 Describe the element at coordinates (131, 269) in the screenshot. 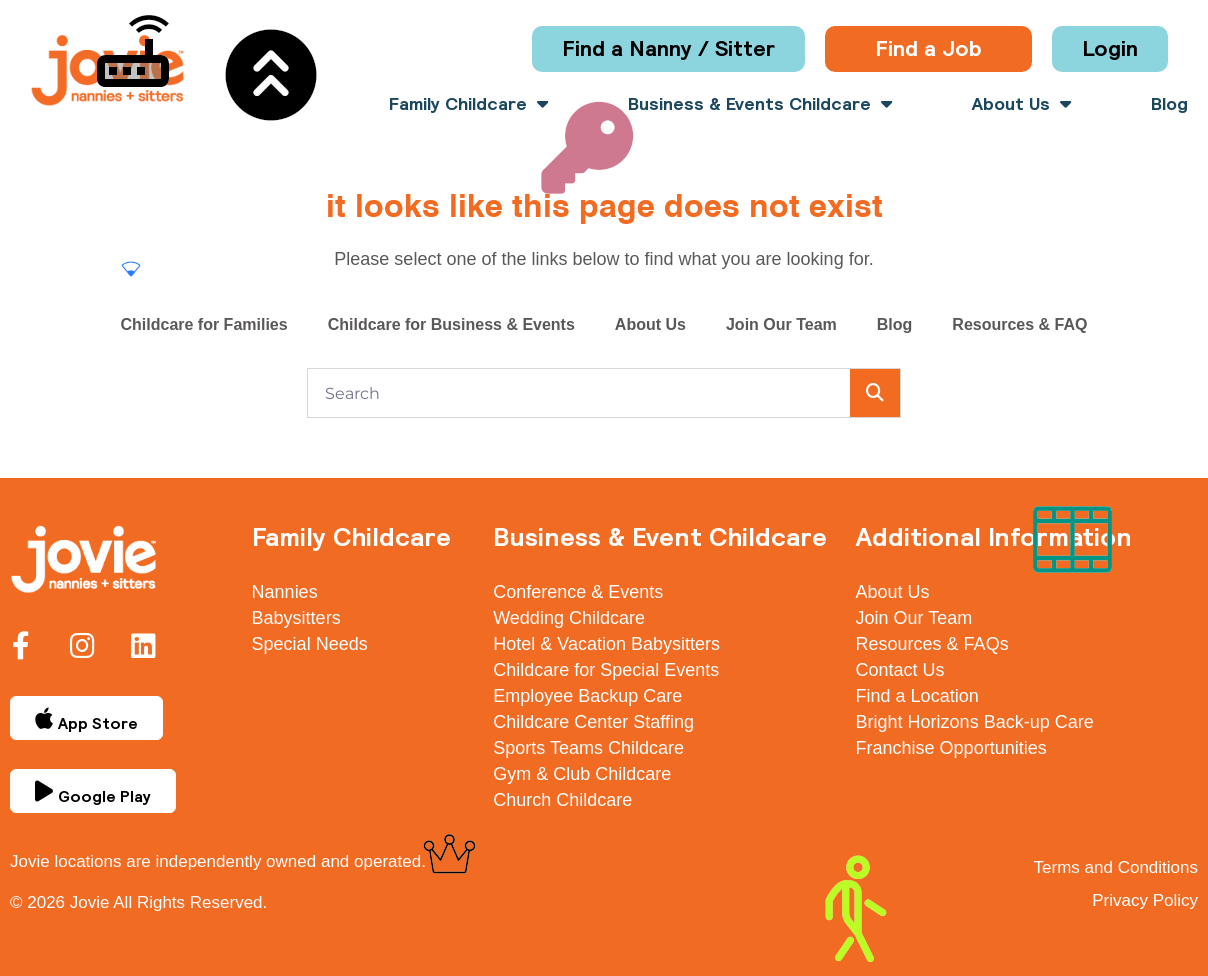

I see `indicates weak wifi signal strength` at that location.